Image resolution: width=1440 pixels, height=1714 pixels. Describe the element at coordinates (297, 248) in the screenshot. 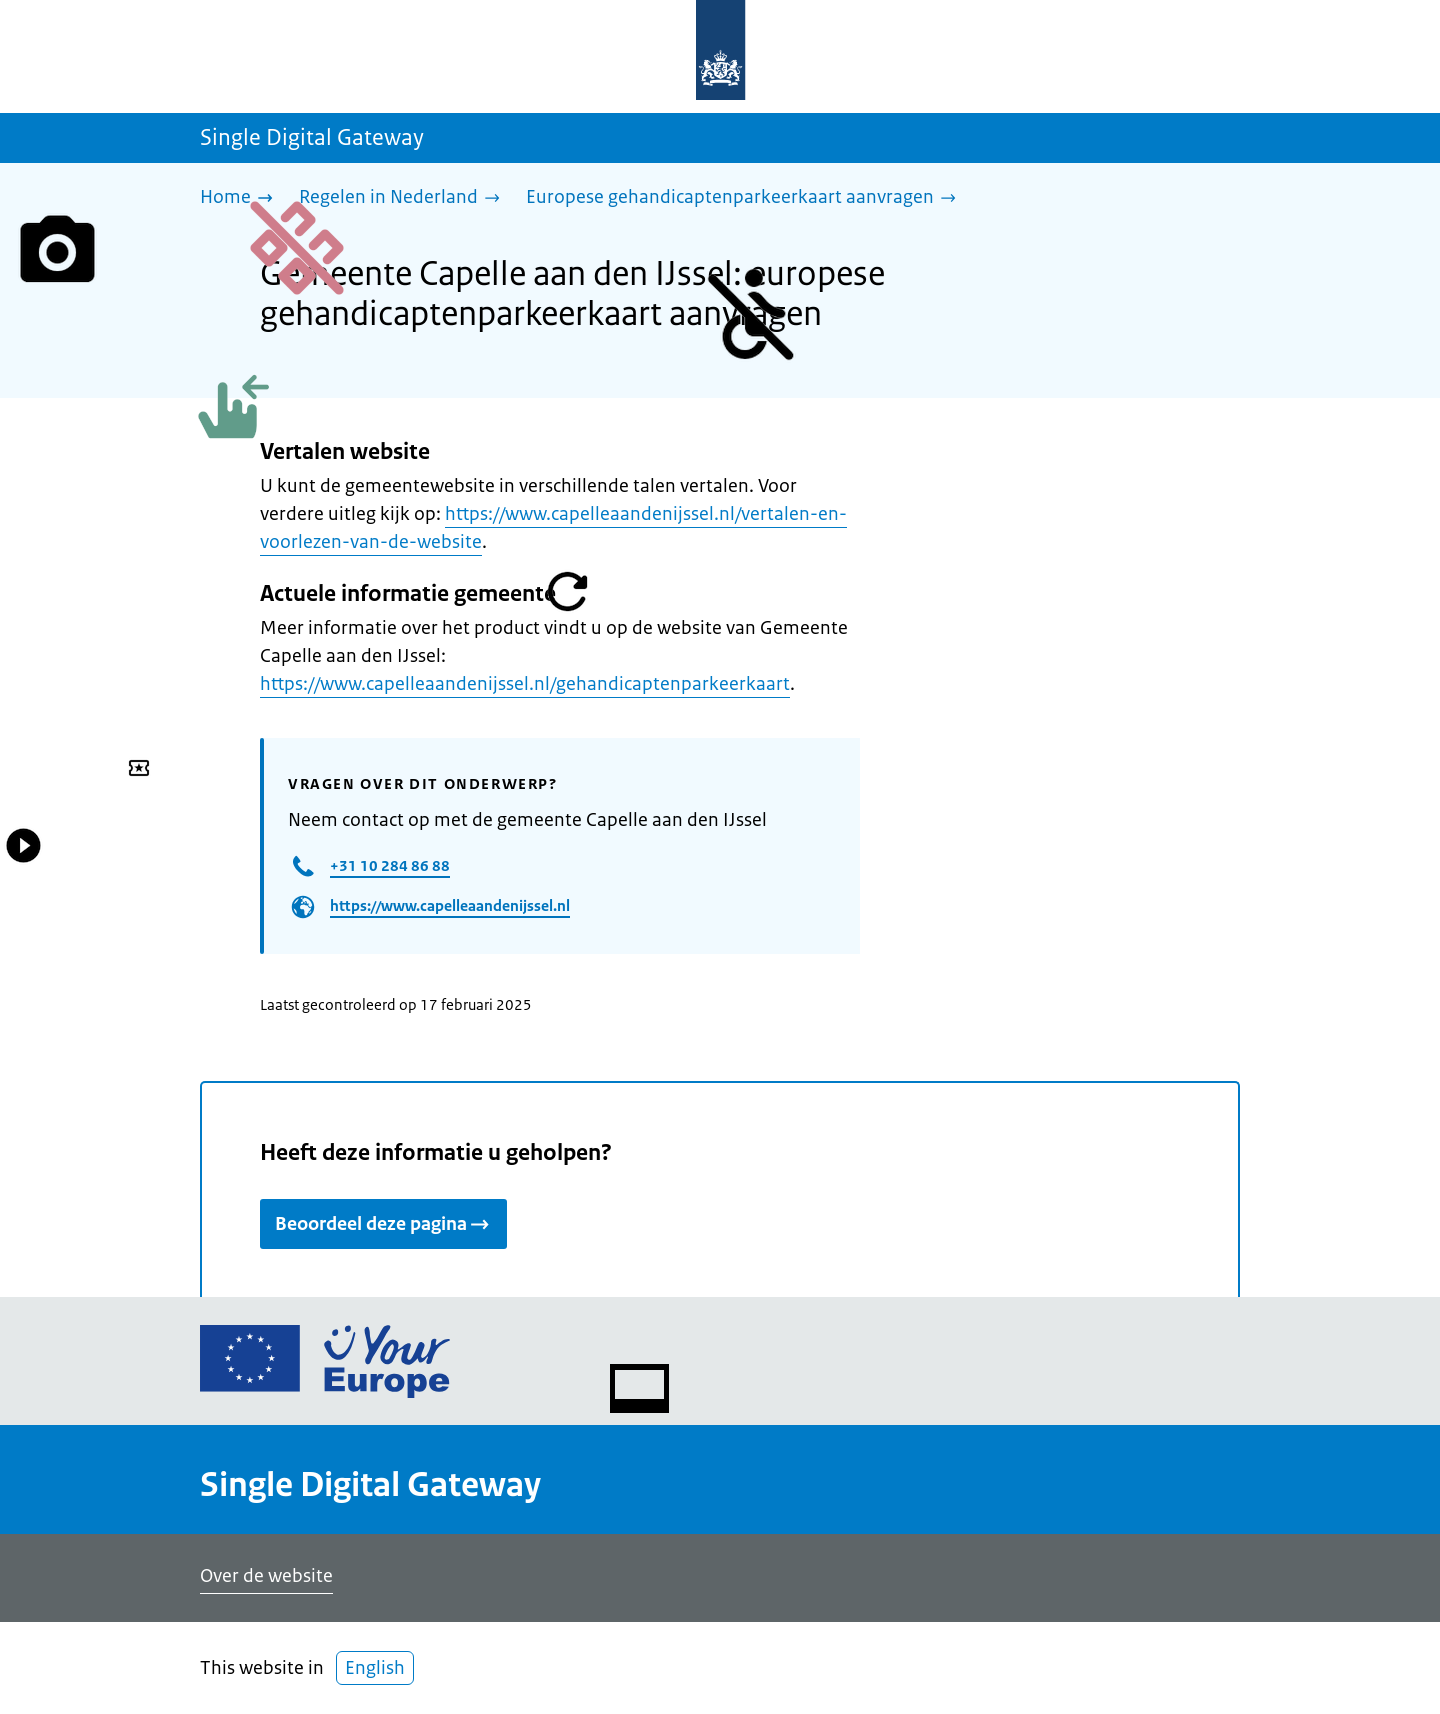

I see `components or modules are currently disabled` at that location.